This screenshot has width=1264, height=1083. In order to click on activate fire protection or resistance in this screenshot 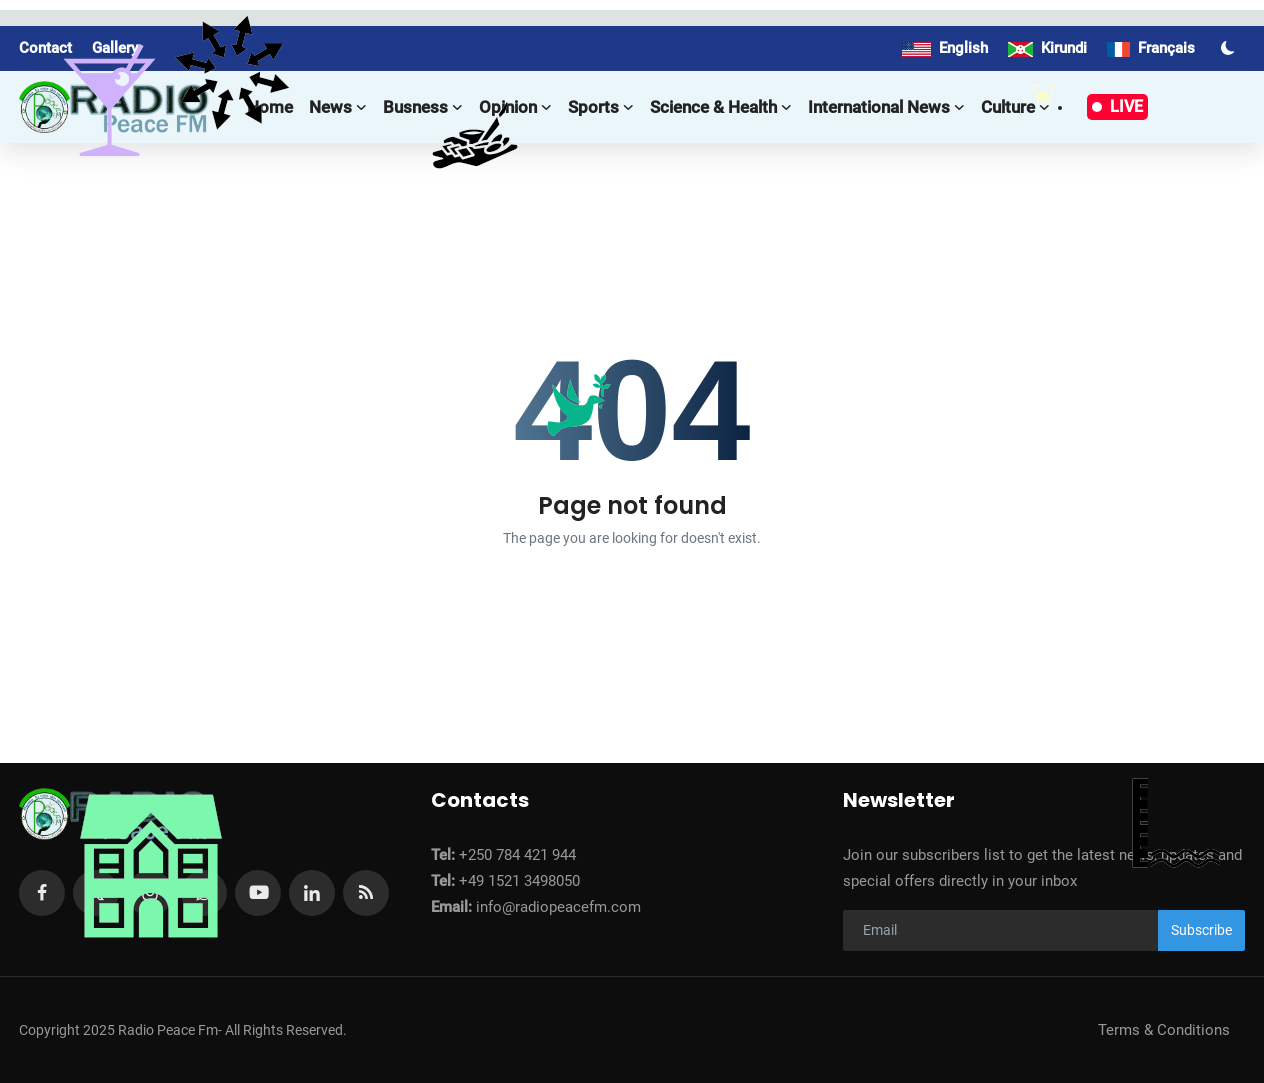, I will do `click(1043, 95)`.